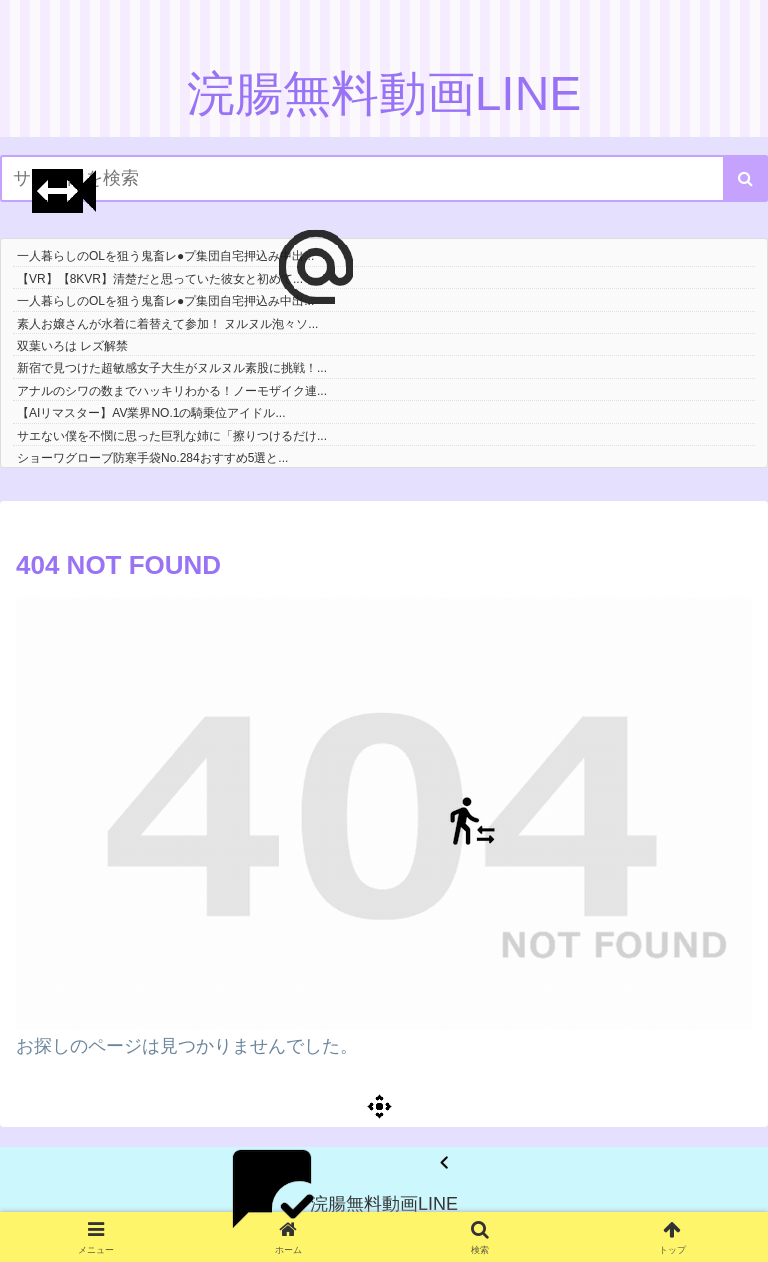  What do you see at coordinates (272, 1189) in the screenshot?
I see `message has been read` at bounding box center [272, 1189].